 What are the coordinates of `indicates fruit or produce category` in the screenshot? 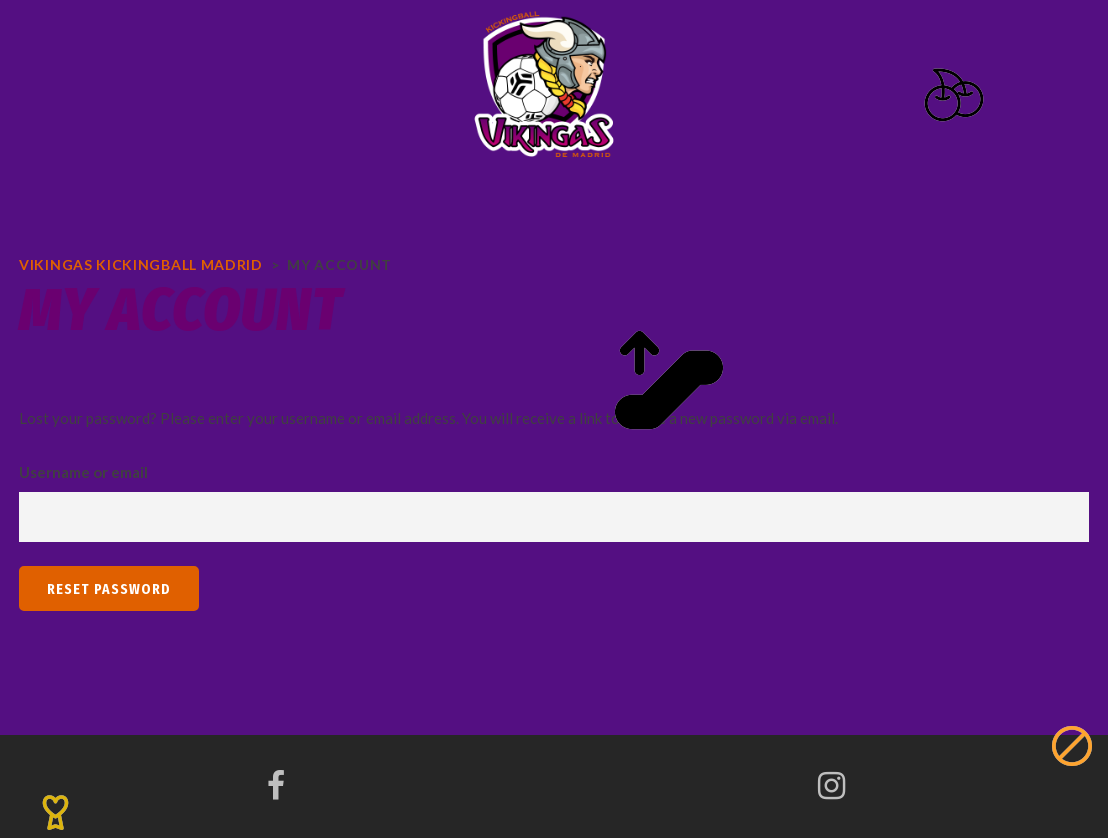 It's located at (953, 95).